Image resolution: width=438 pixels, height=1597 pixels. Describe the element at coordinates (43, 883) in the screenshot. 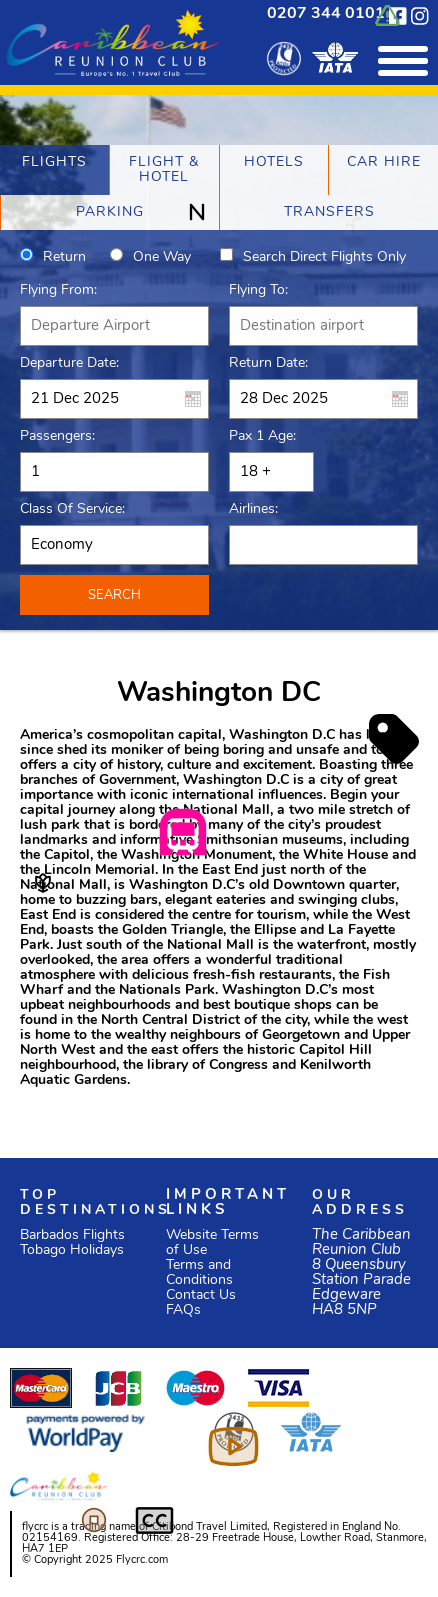

I see `access garden or plant care features` at that location.